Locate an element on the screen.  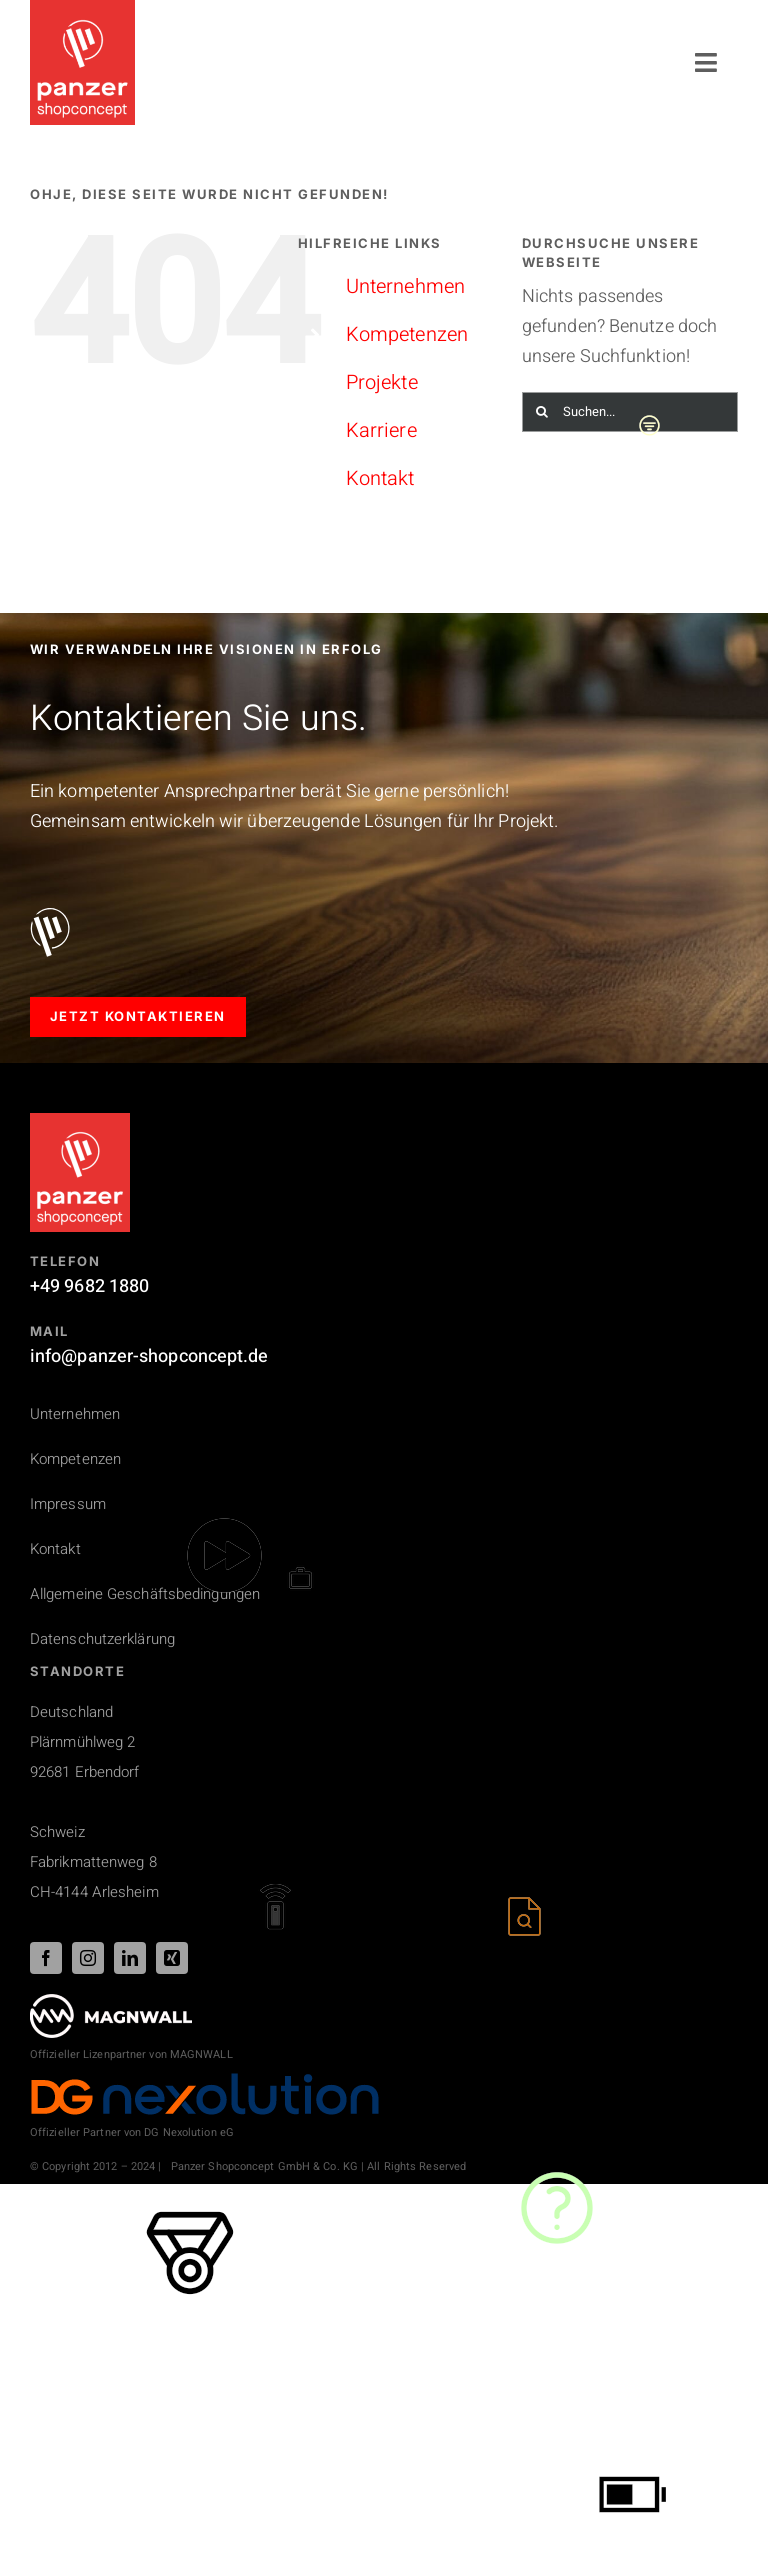
search within a document is located at coordinates (524, 1916).